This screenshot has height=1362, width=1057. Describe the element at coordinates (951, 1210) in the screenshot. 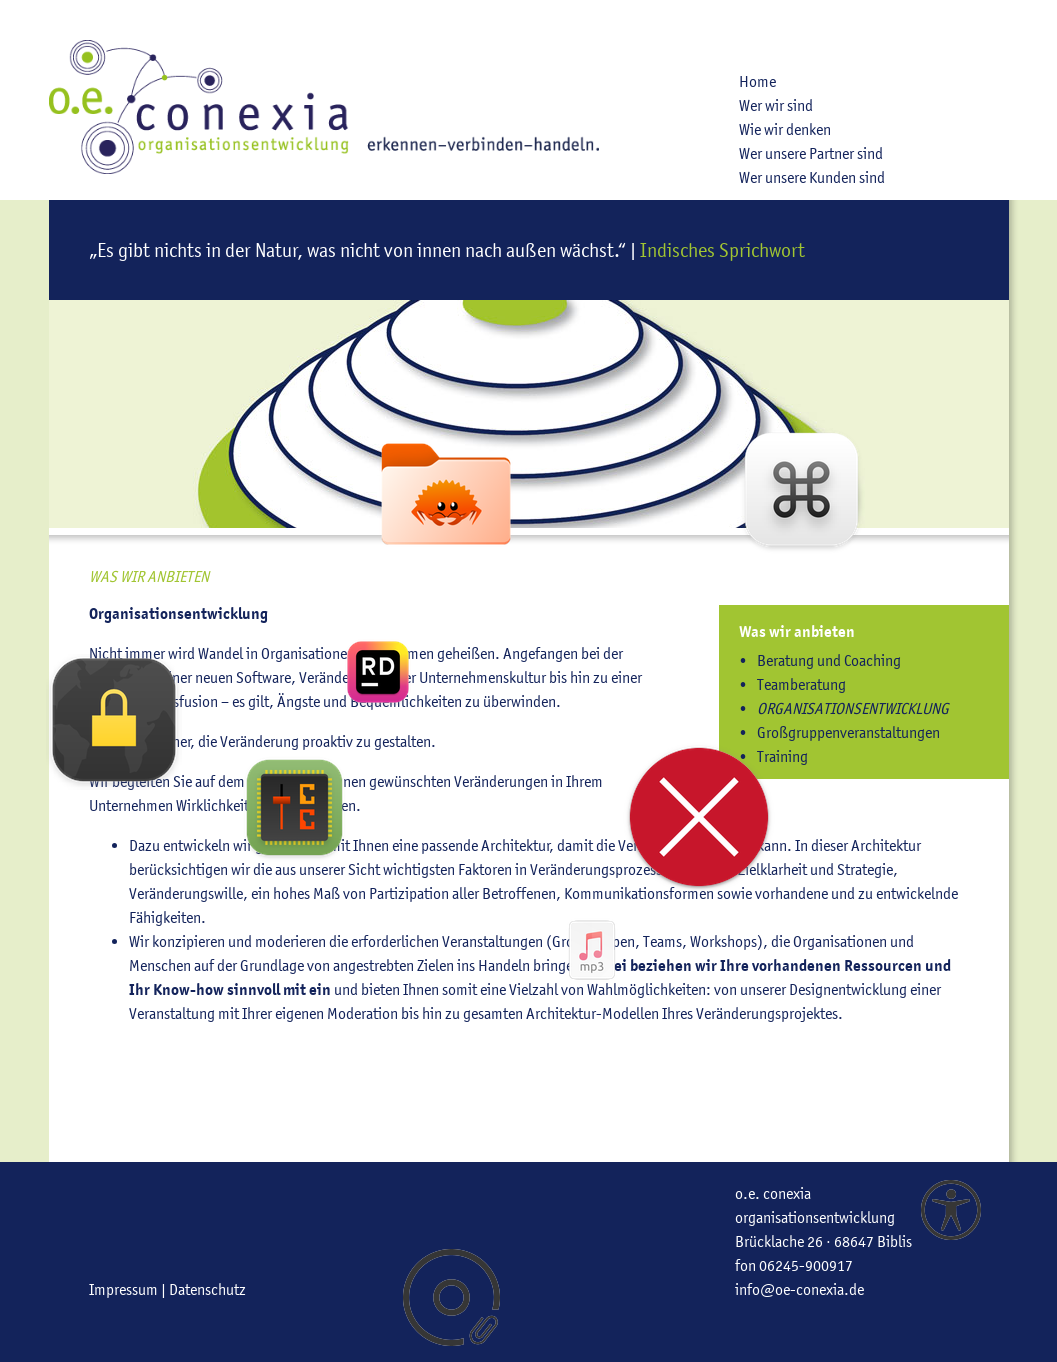

I see `access accessibility settings` at that location.